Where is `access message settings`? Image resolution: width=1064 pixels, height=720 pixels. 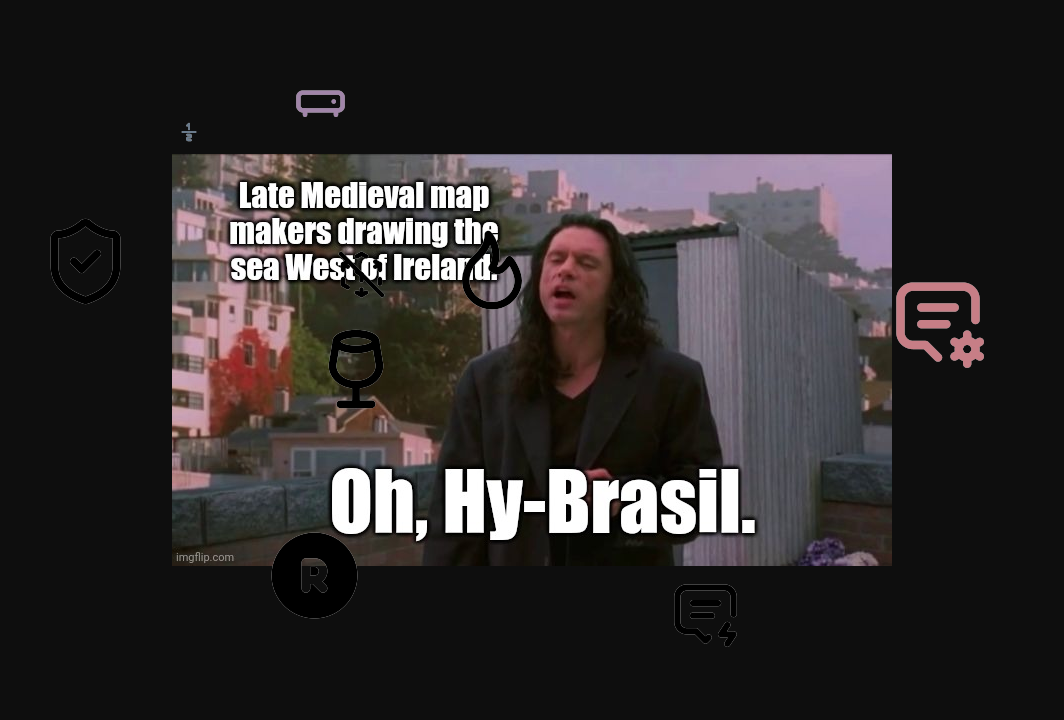 access message settings is located at coordinates (938, 320).